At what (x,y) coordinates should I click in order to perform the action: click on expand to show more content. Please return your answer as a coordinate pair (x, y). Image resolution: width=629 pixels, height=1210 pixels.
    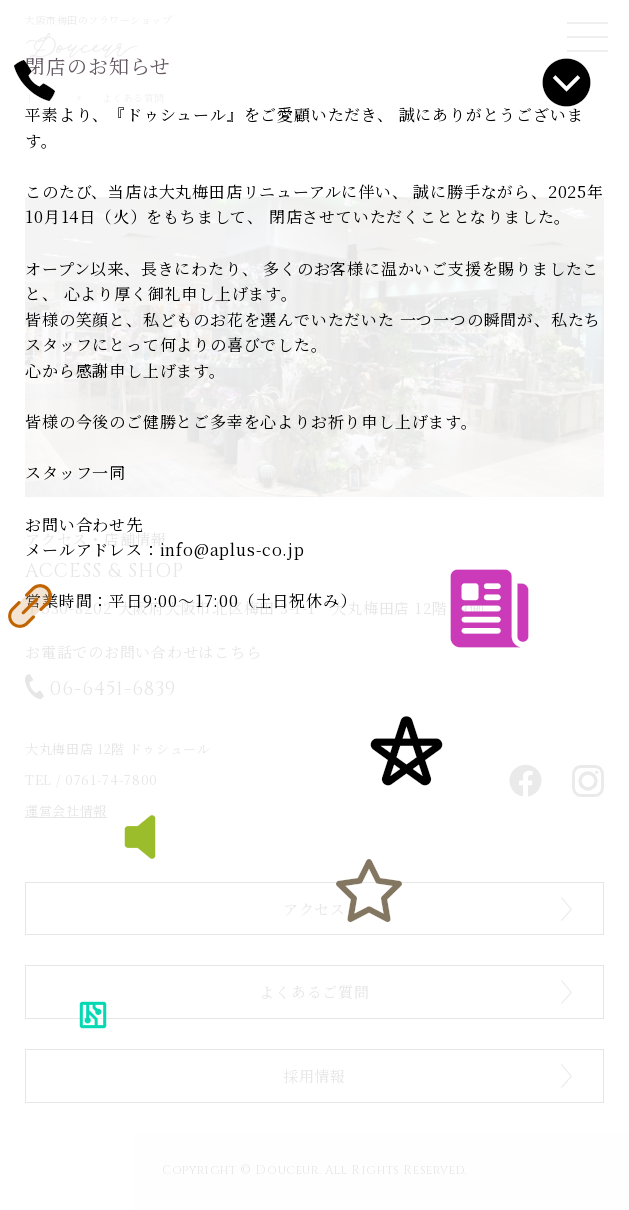
    Looking at the image, I should click on (566, 82).